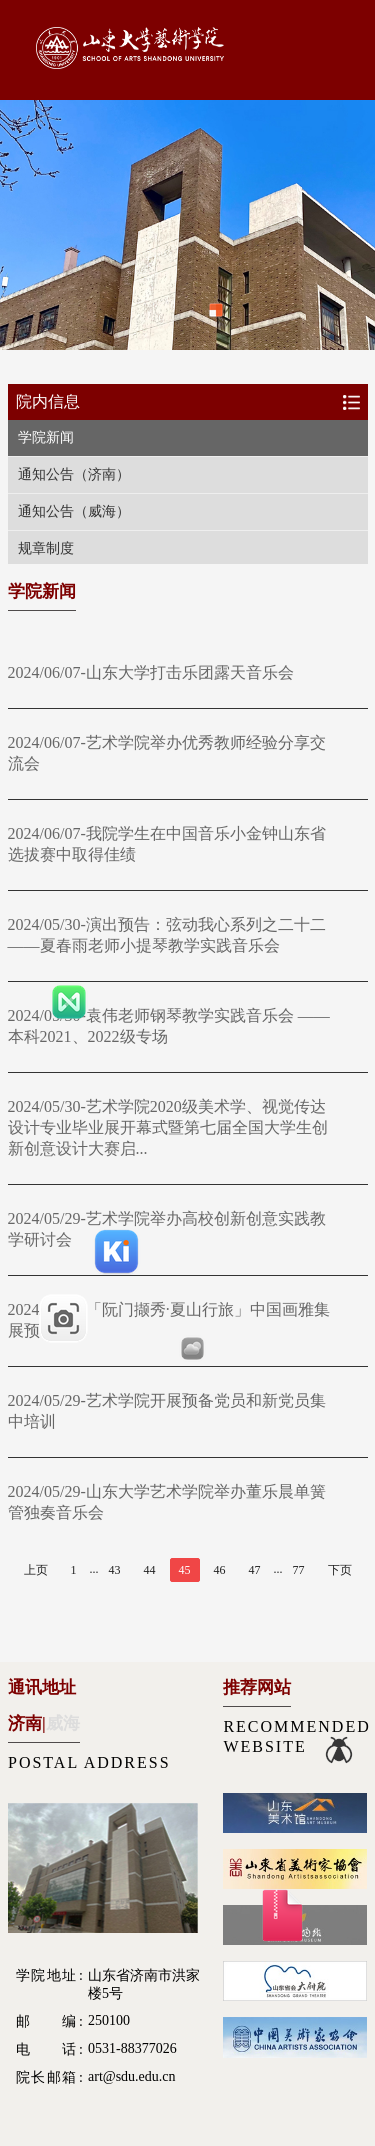 The width and height of the screenshot is (375, 2146). I want to click on open the screenshot capture tool, so click(63, 1318).